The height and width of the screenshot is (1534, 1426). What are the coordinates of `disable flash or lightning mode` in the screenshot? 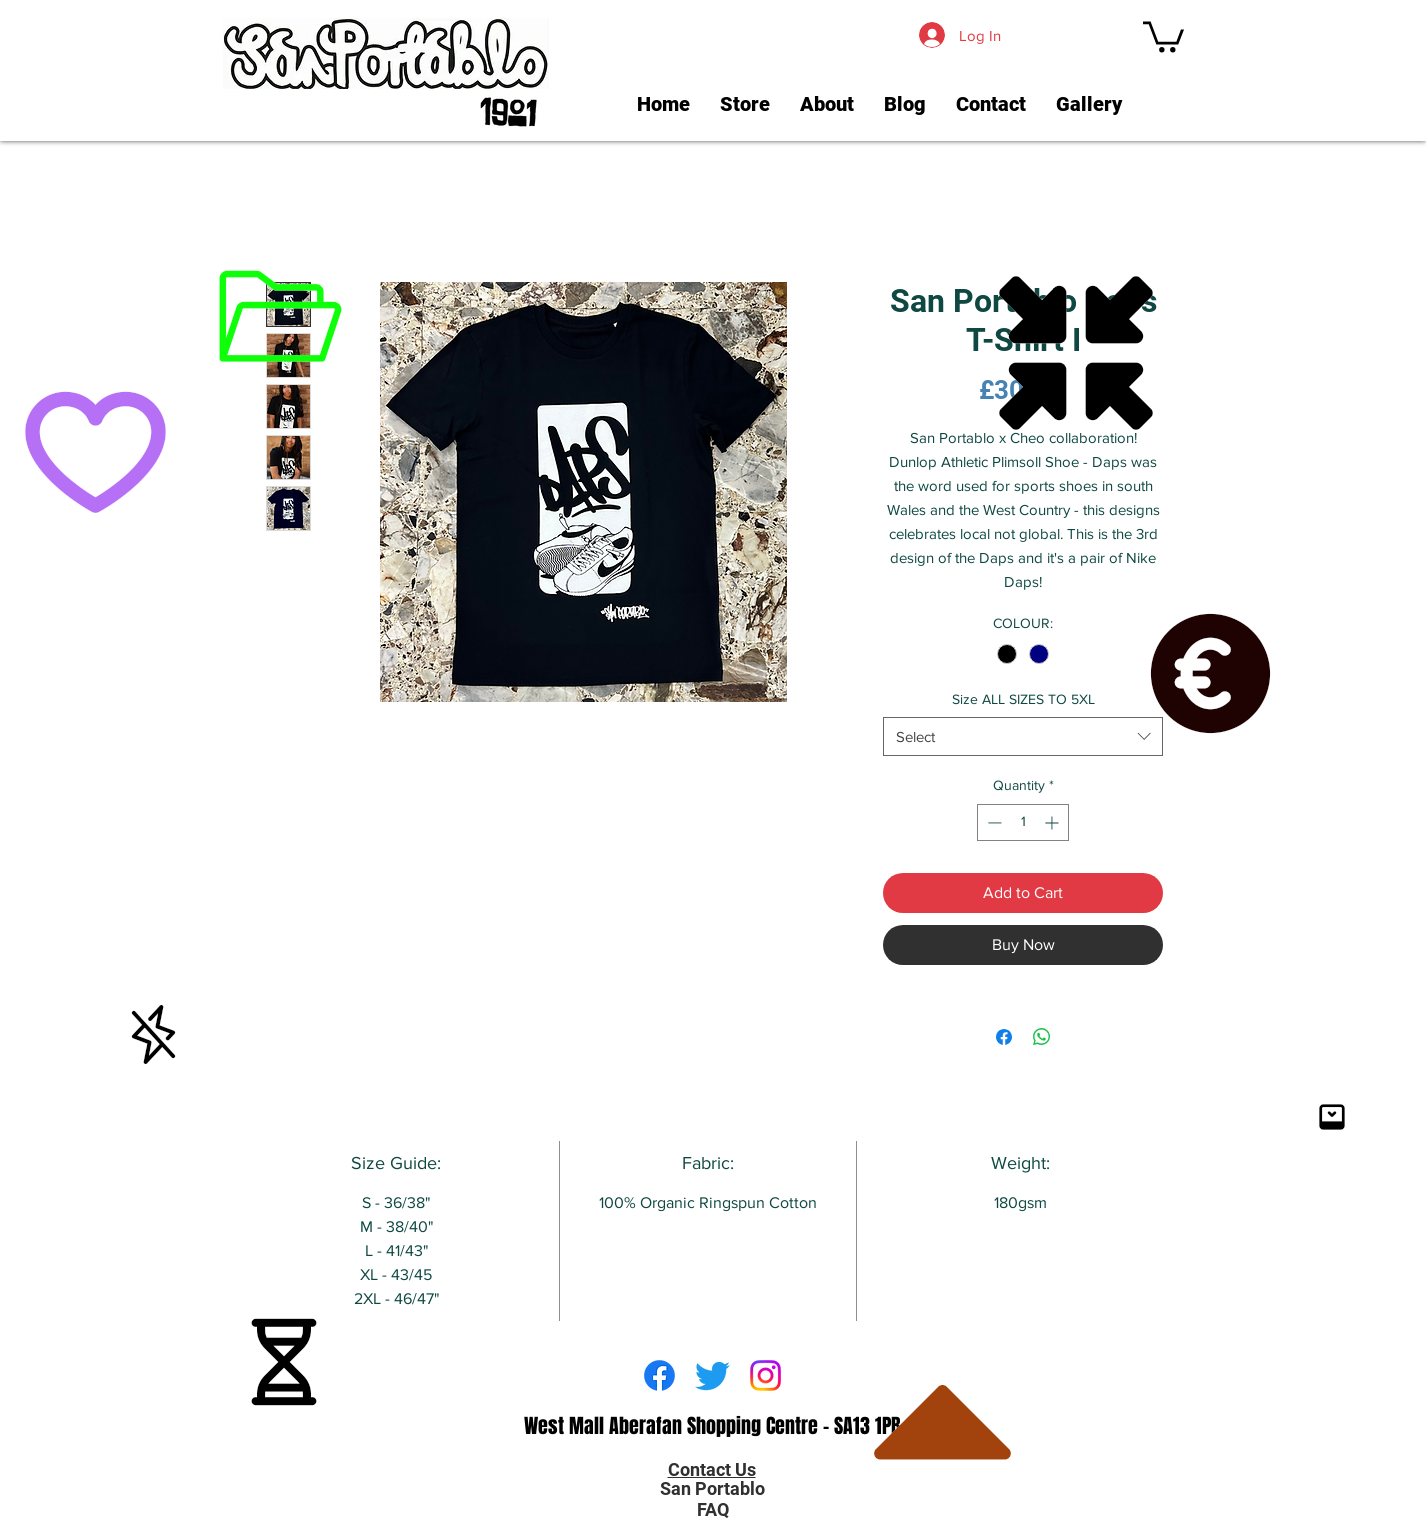 It's located at (153, 1034).